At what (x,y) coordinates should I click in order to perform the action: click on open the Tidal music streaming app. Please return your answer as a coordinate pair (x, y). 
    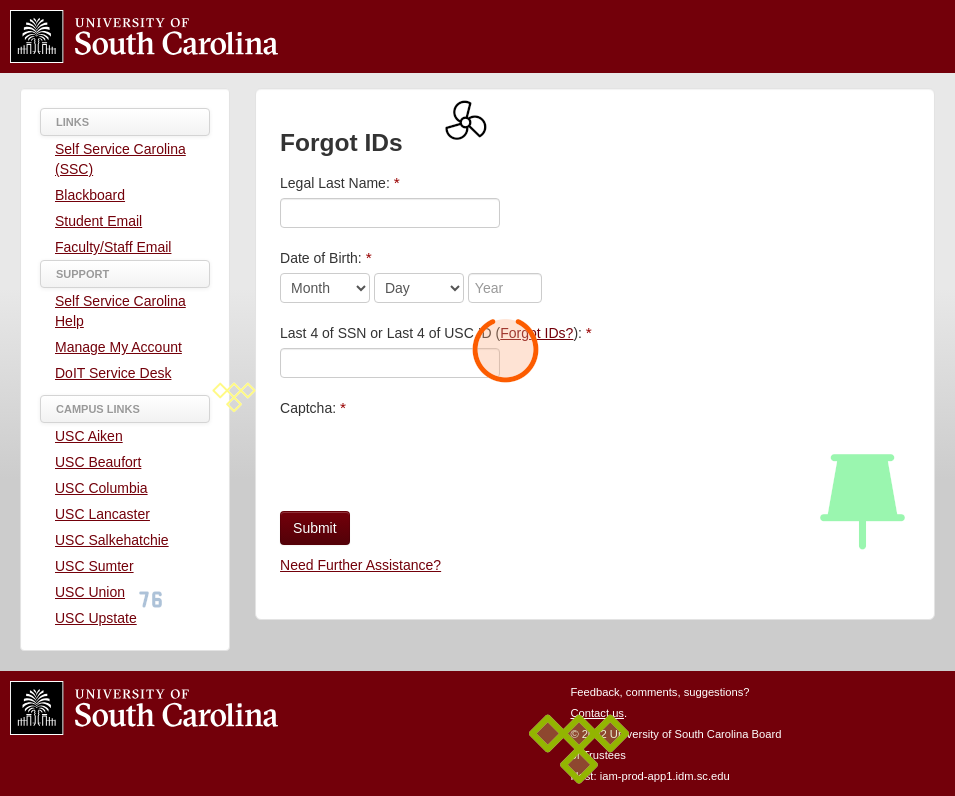
    Looking at the image, I should click on (234, 396).